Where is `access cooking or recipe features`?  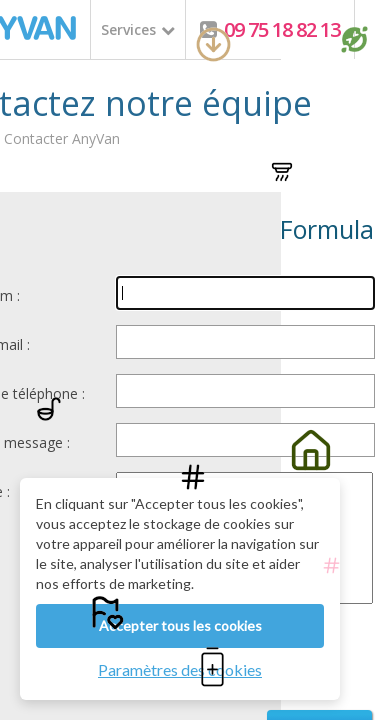 access cooking or recipe features is located at coordinates (49, 409).